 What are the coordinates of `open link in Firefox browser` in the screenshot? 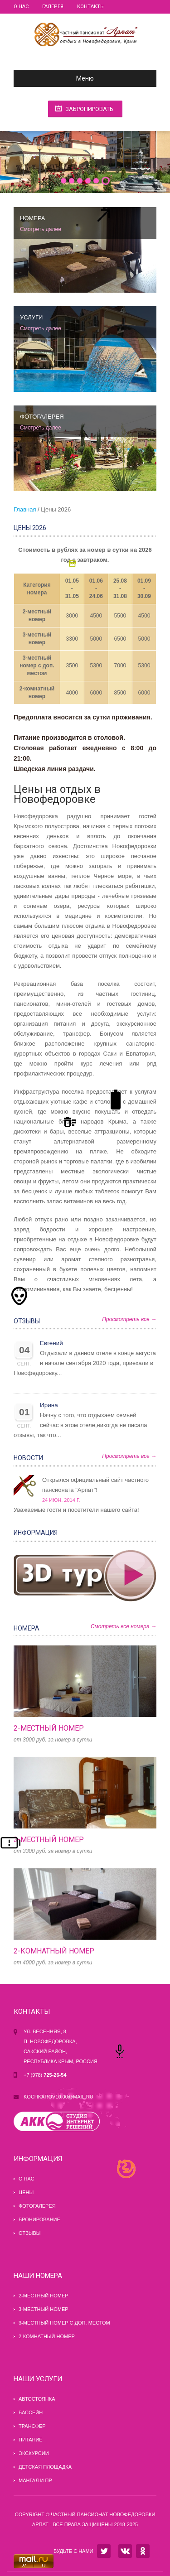 It's located at (126, 2169).